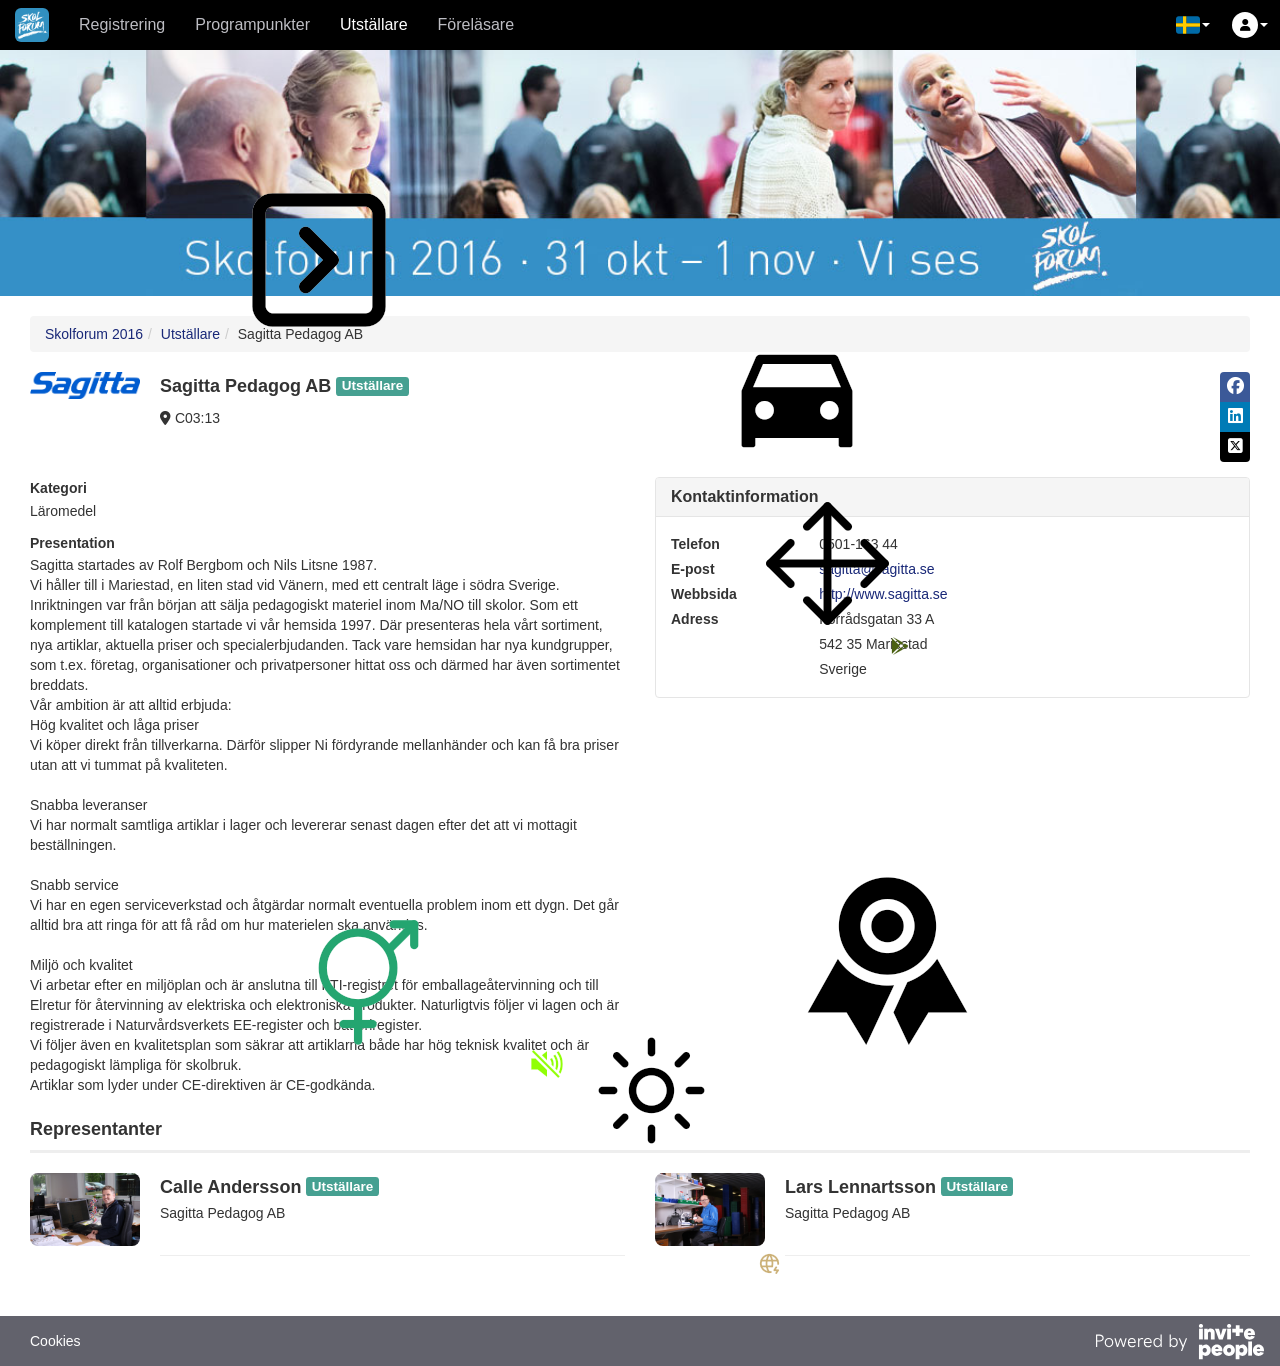  What do you see at coordinates (900, 646) in the screenshot?
I see `open google play store` at bounding box center [900, 646].